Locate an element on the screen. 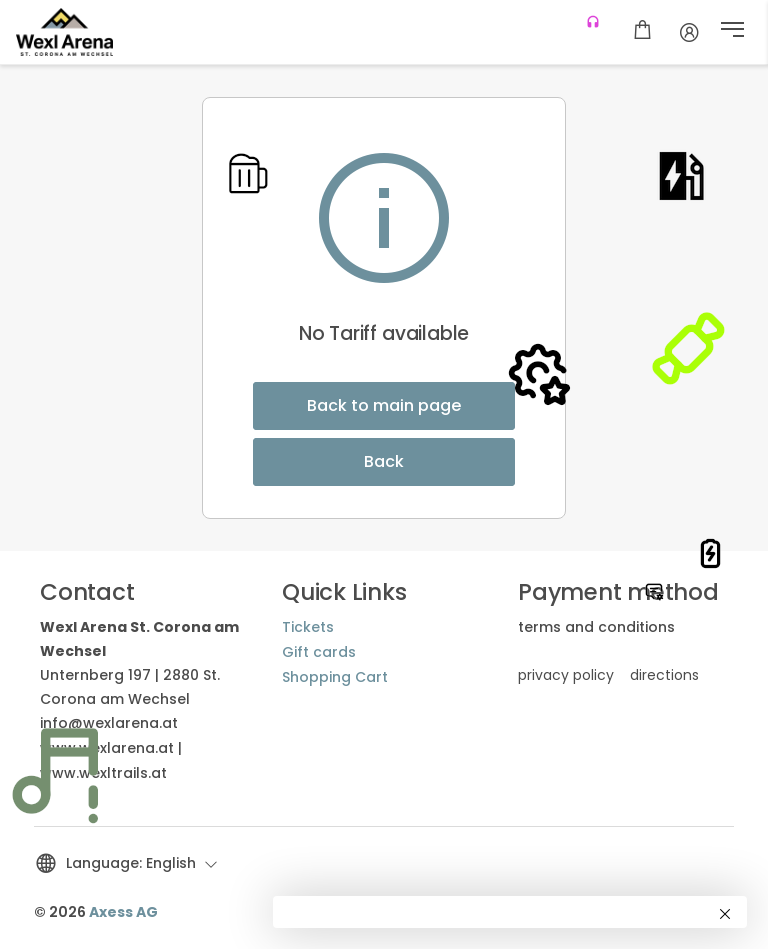 The image size is (768, 949). view nearby bars or breweries is located at coordinates (246, 175).